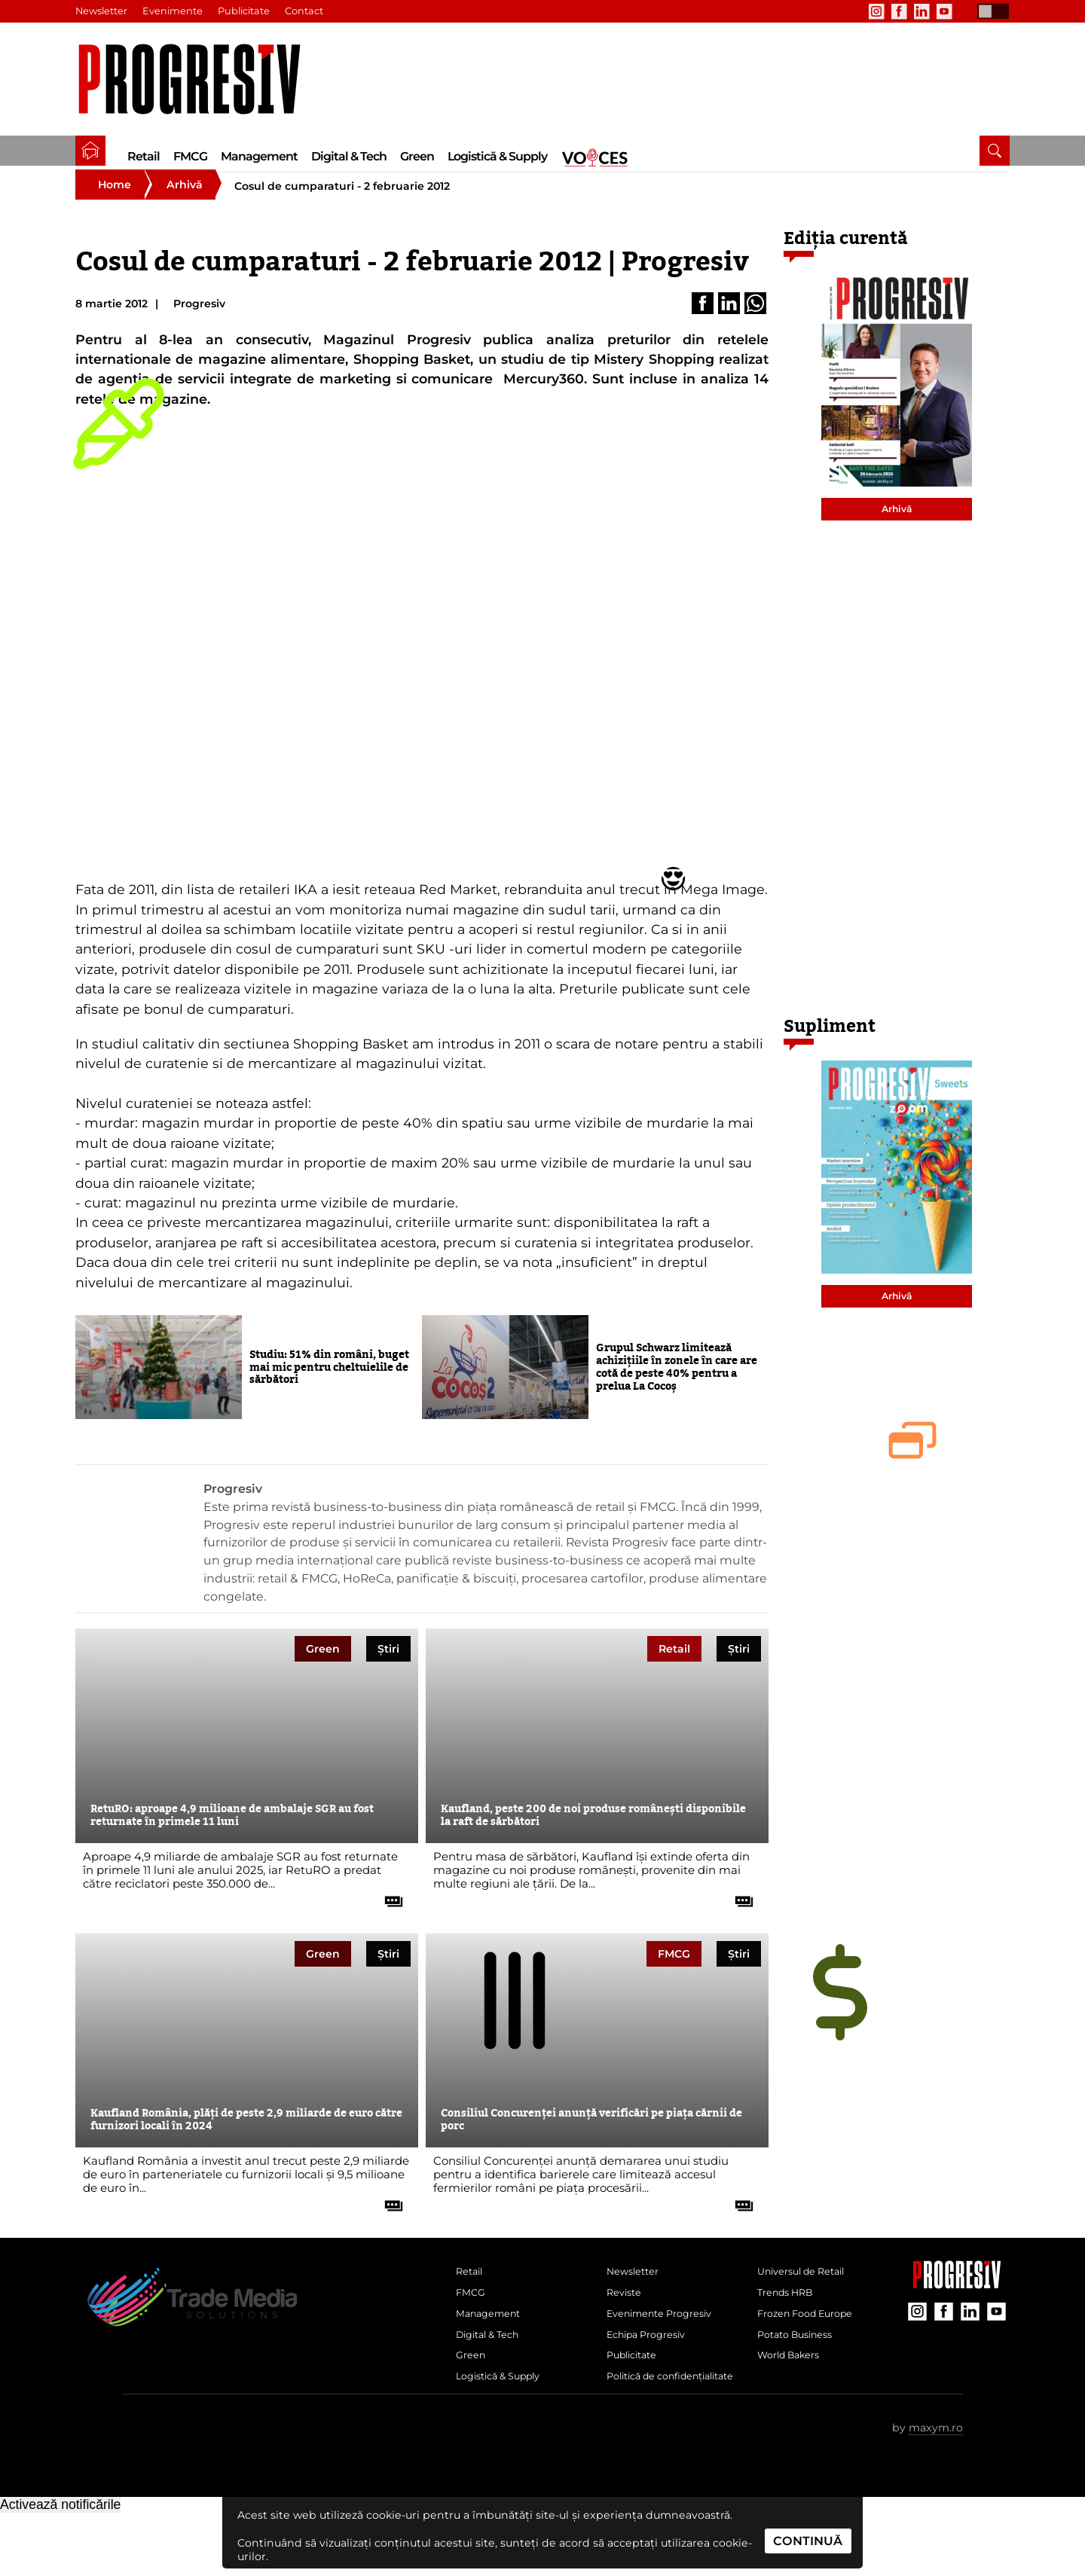 The image size is (1085, 2576). What do you see at coordinates (118, 423) in the screenshot?
I see `sample a color from the canvas` at bounding box center [118, 423].